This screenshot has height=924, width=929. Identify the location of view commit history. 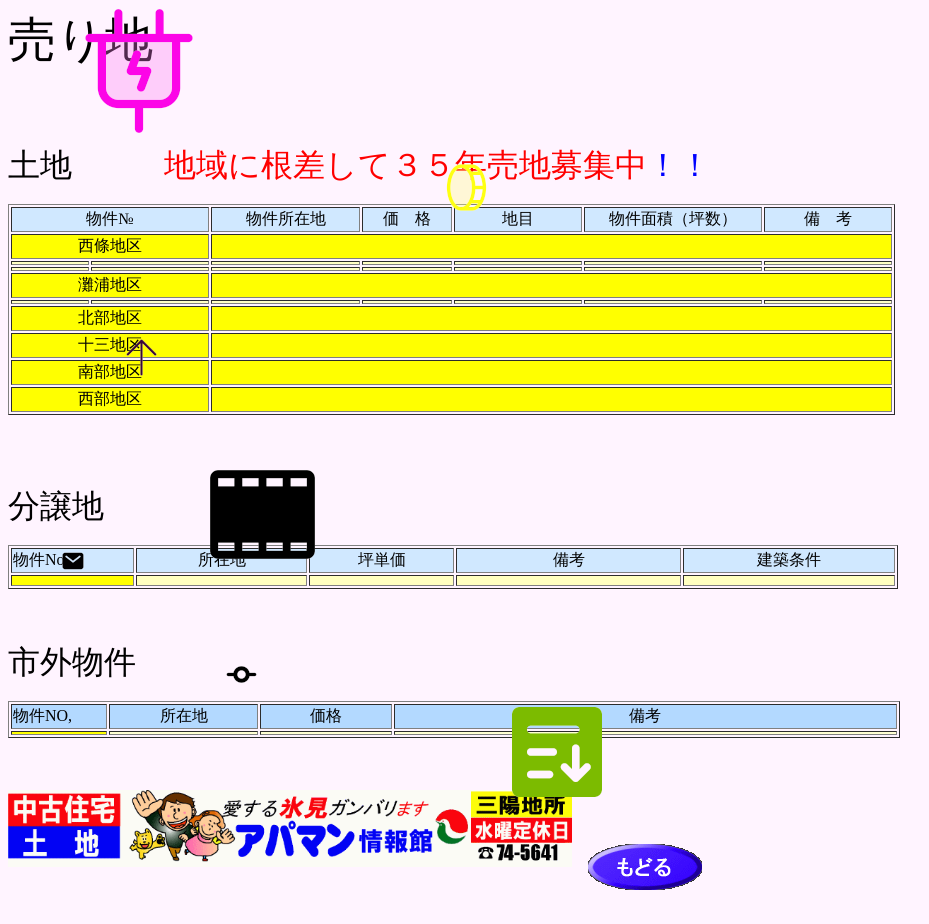
(241, 674).